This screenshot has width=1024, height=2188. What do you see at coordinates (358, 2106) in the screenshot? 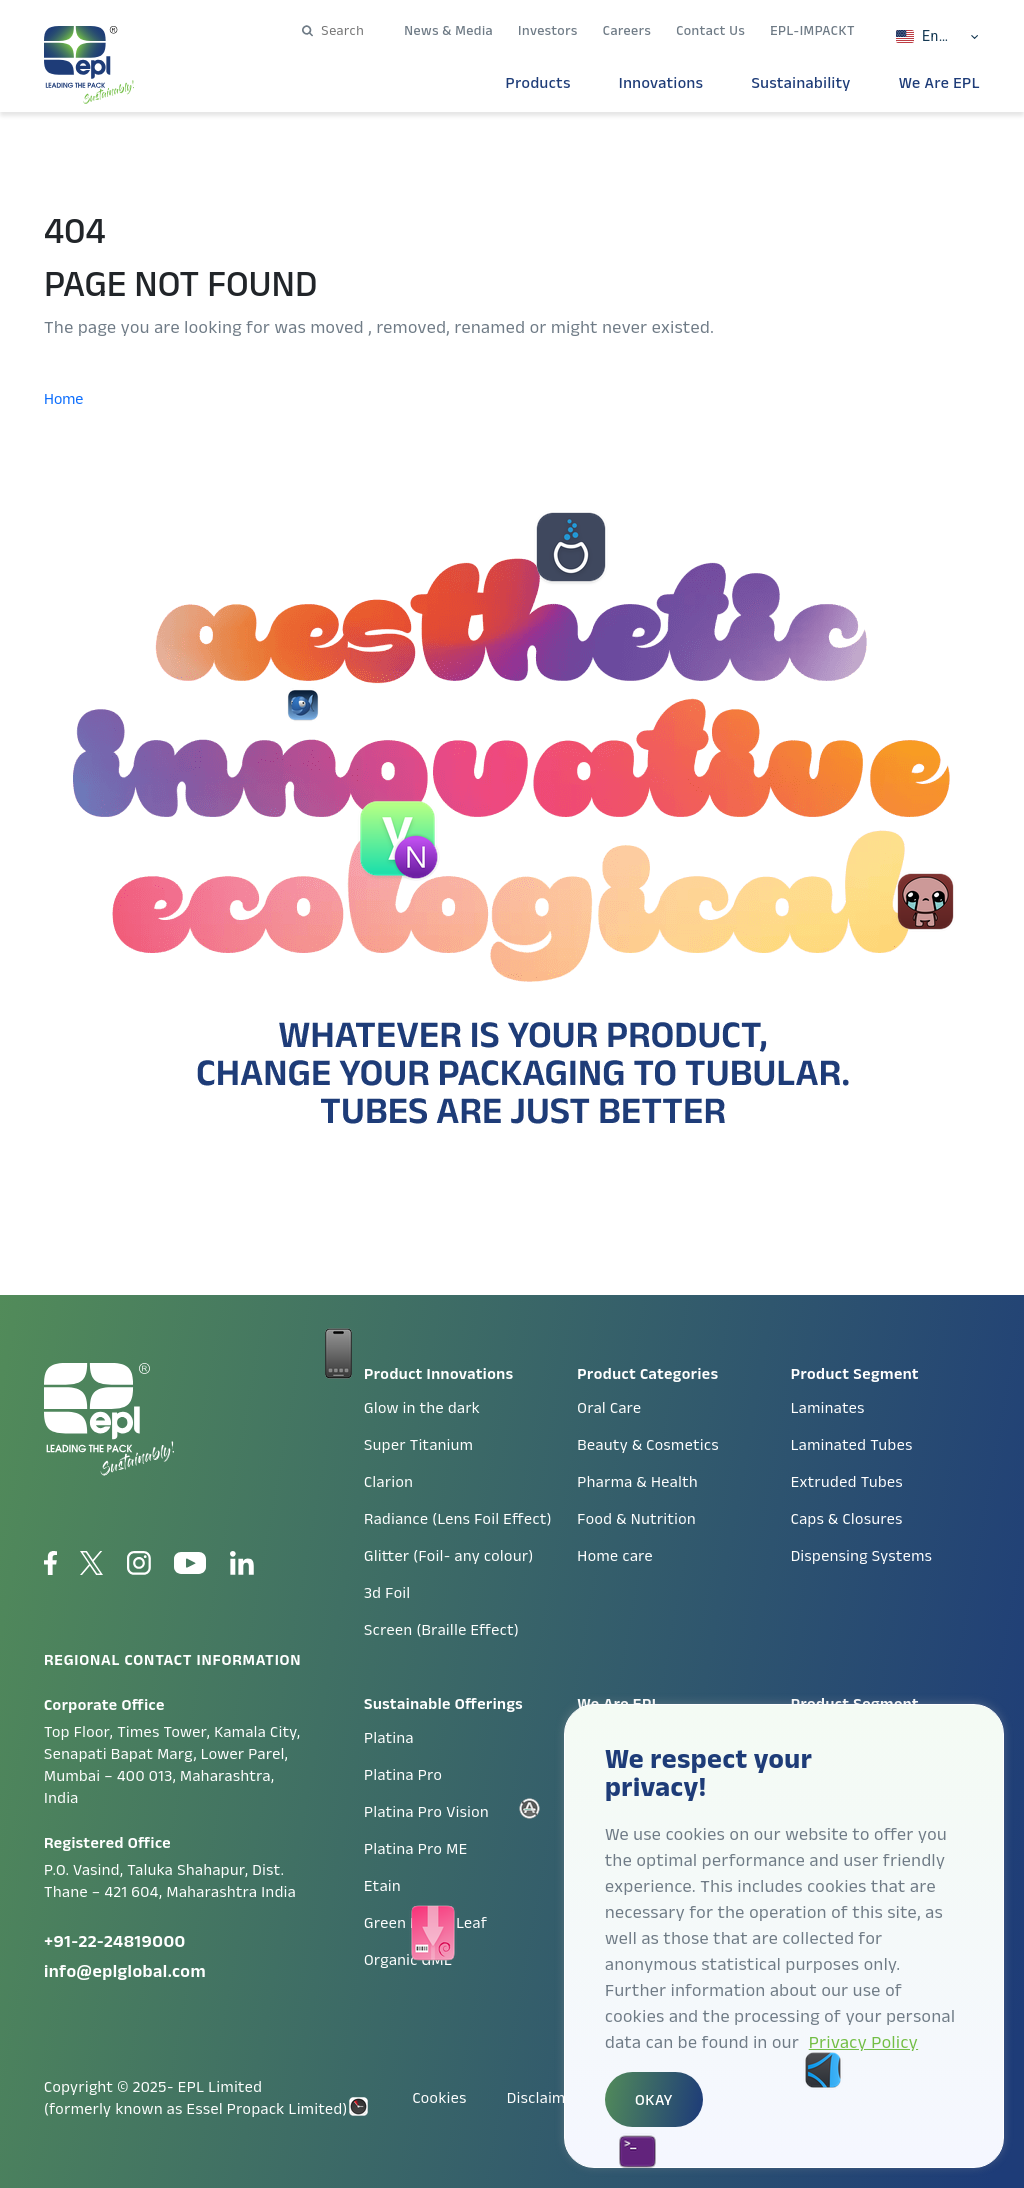
I see `open gnome evolution calendar alarm notifications` at bounding box center [358, 2106].